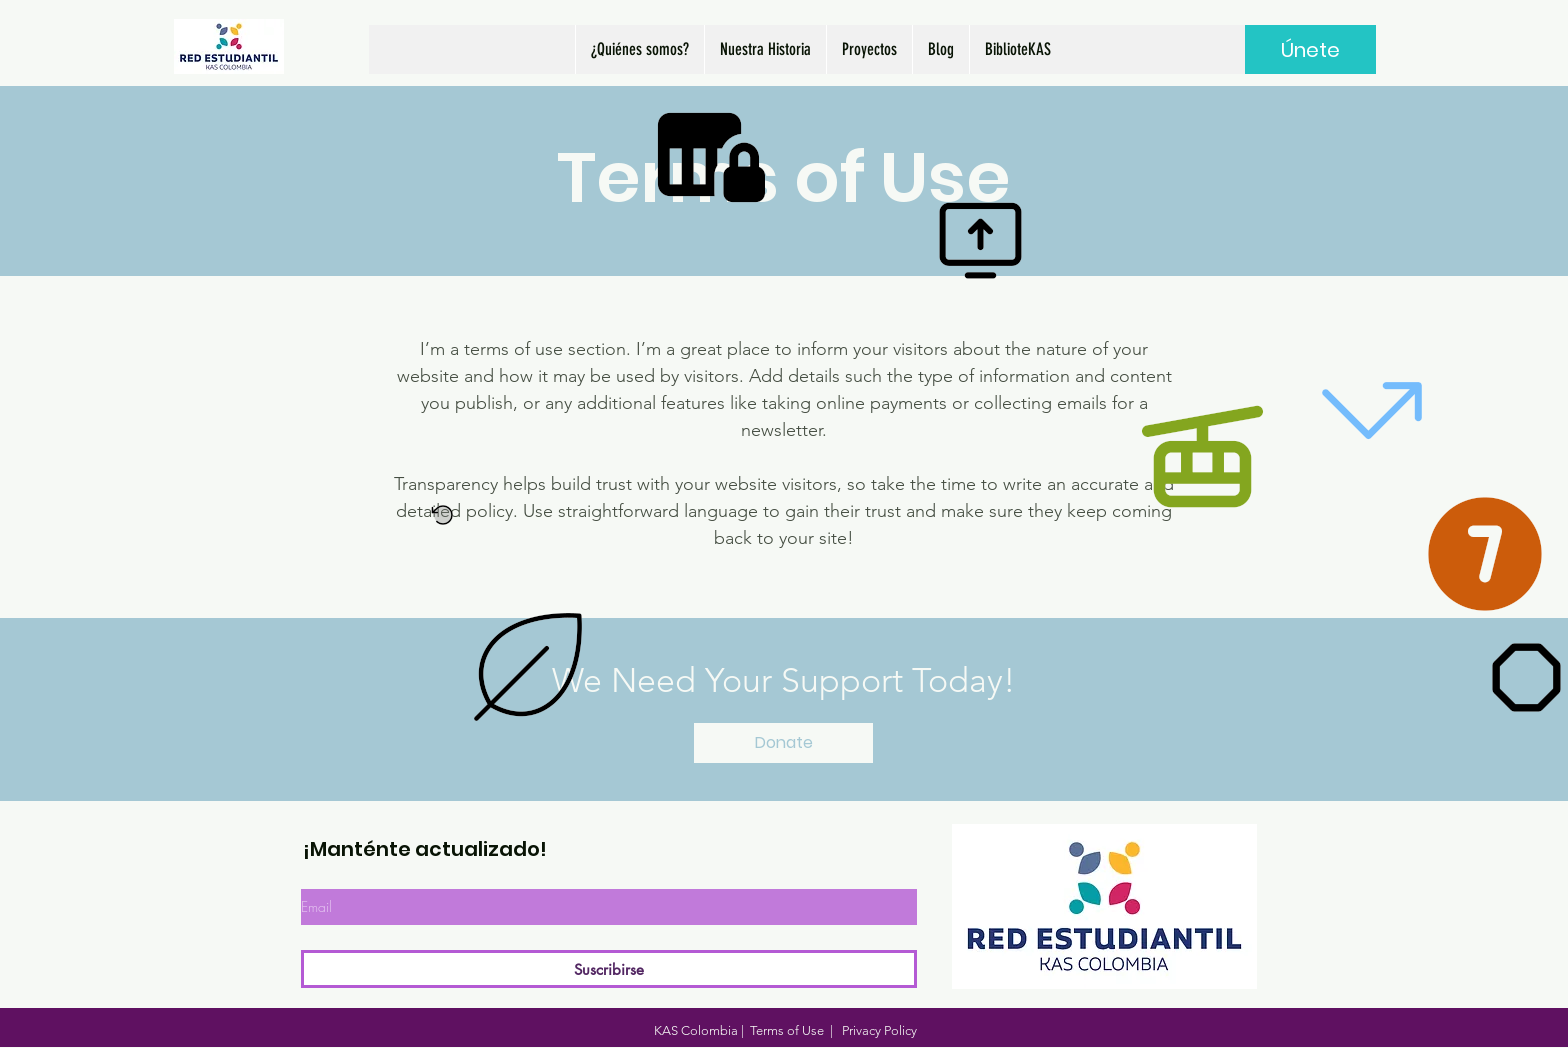  I want to click on access cable car or aerial tramway transit options, so click(1202, 458).